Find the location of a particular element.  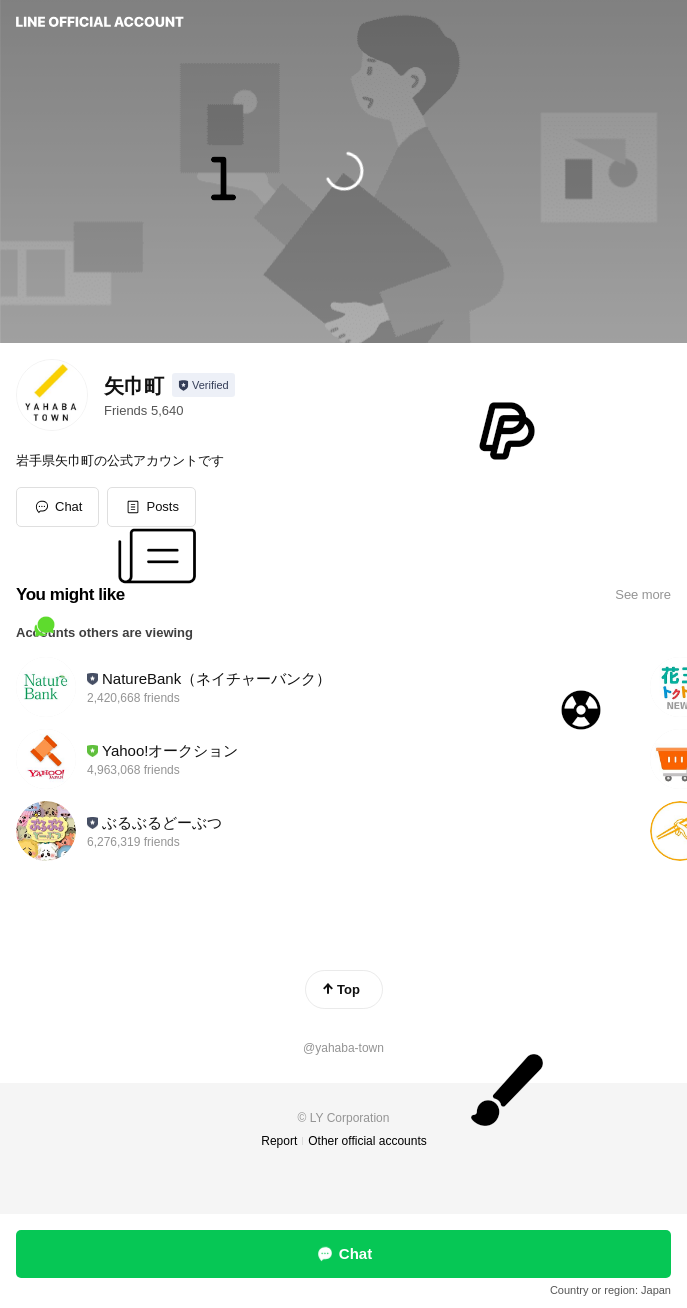

view news or articles is located at coordinates (160, 556).